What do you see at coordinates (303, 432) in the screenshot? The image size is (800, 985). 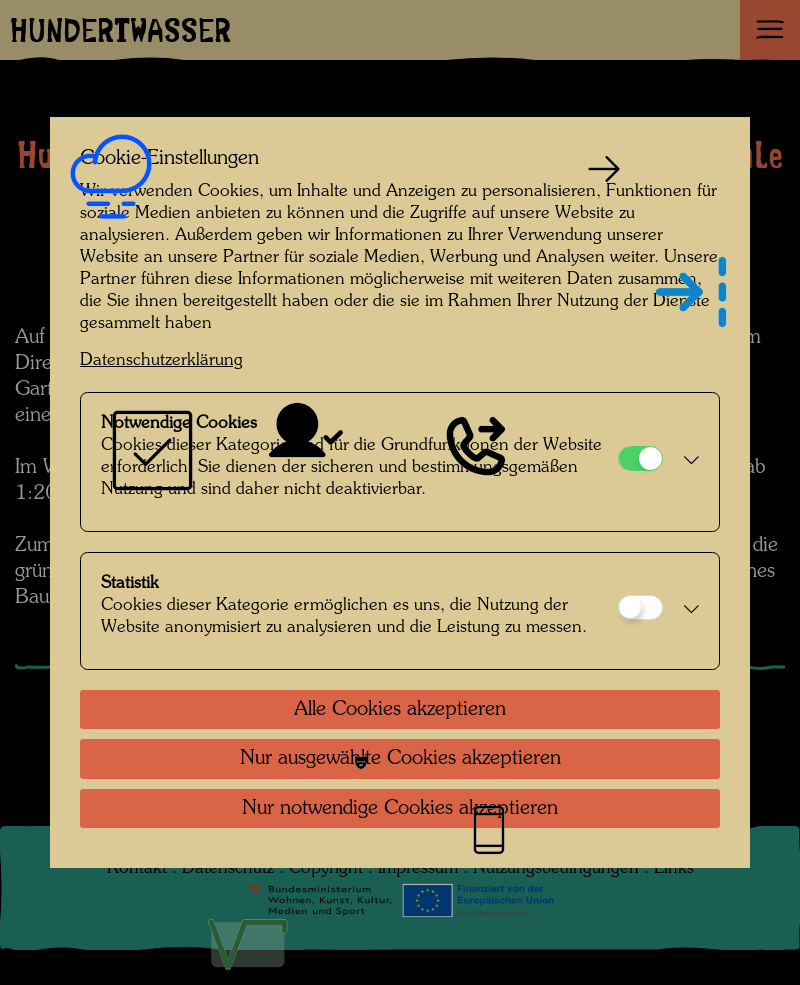 I see `user verified or approved` at bounding box center [303, 432].